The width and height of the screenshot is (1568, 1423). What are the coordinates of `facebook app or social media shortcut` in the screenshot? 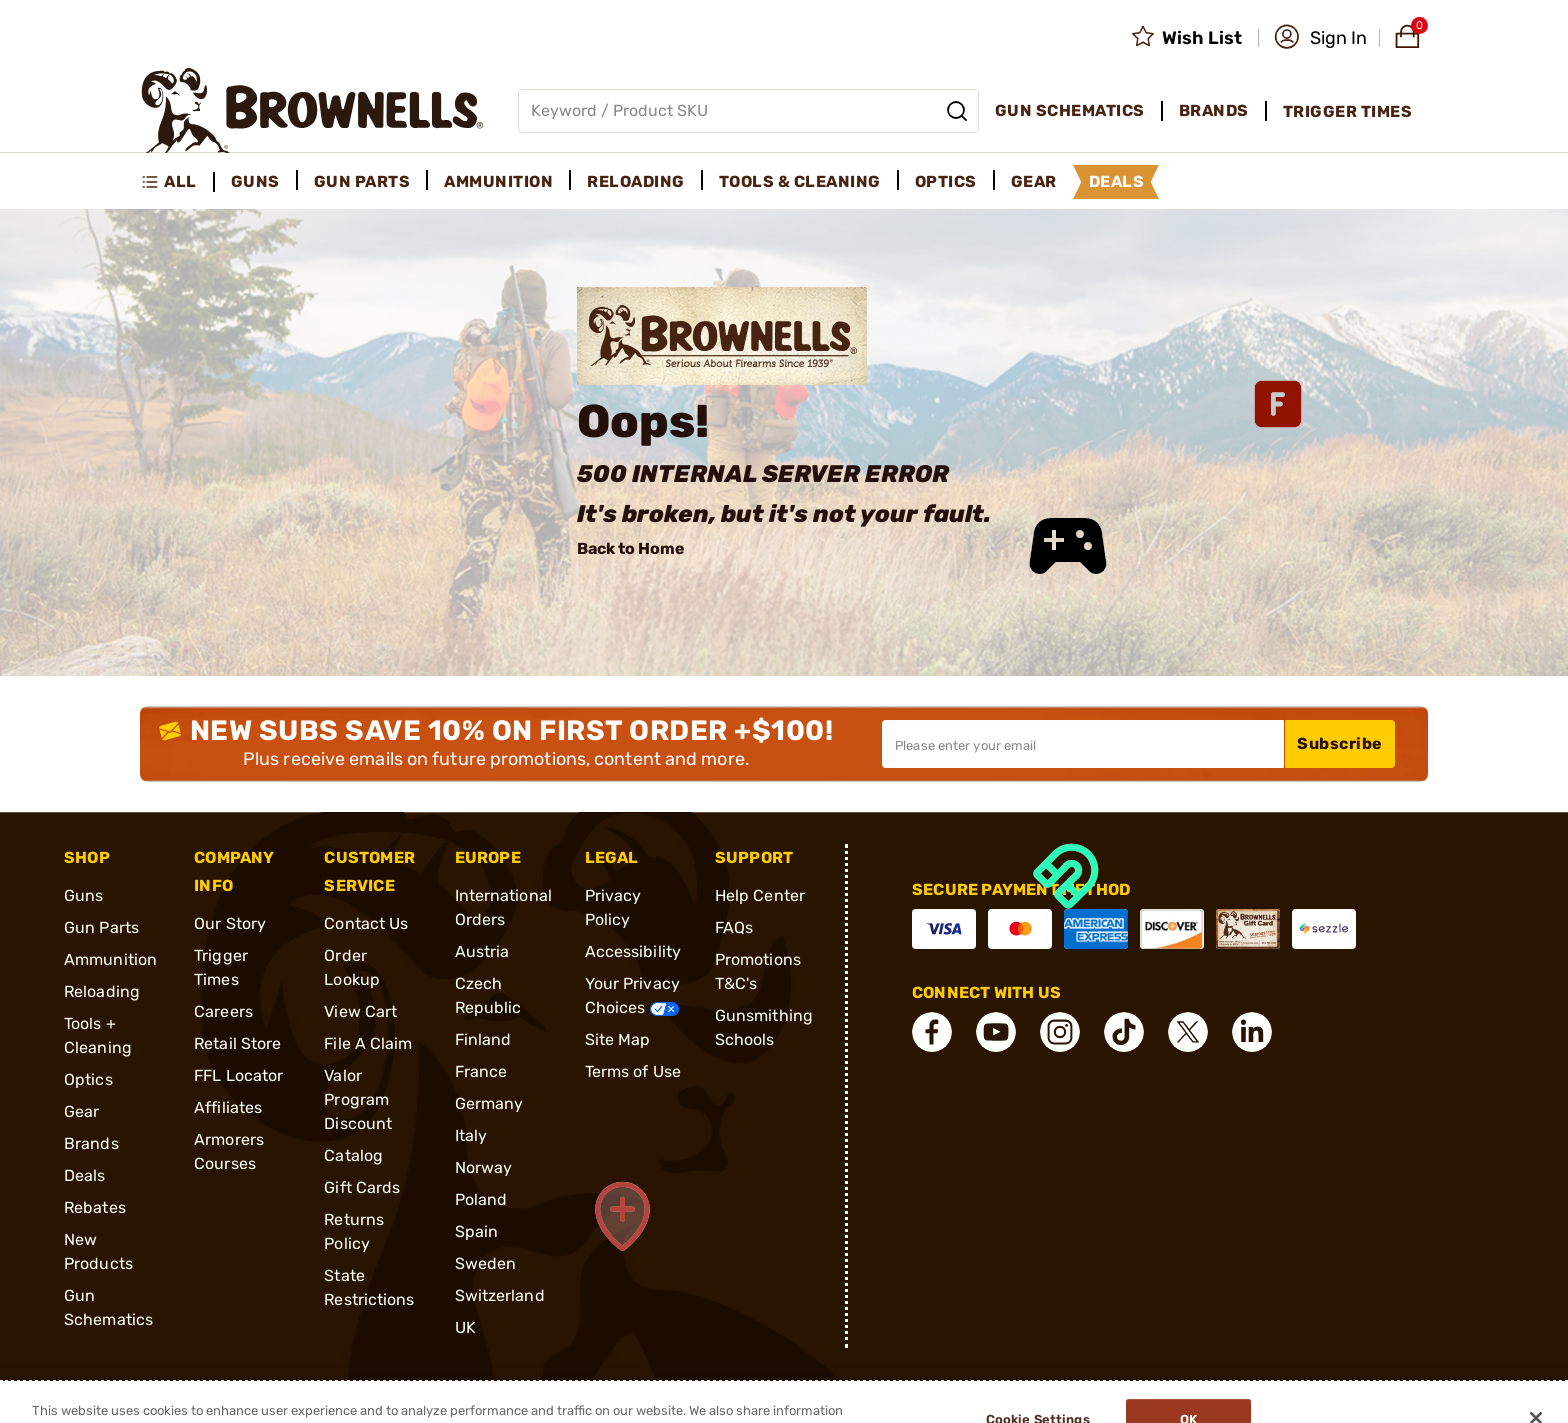 It's located at (1278, 404).